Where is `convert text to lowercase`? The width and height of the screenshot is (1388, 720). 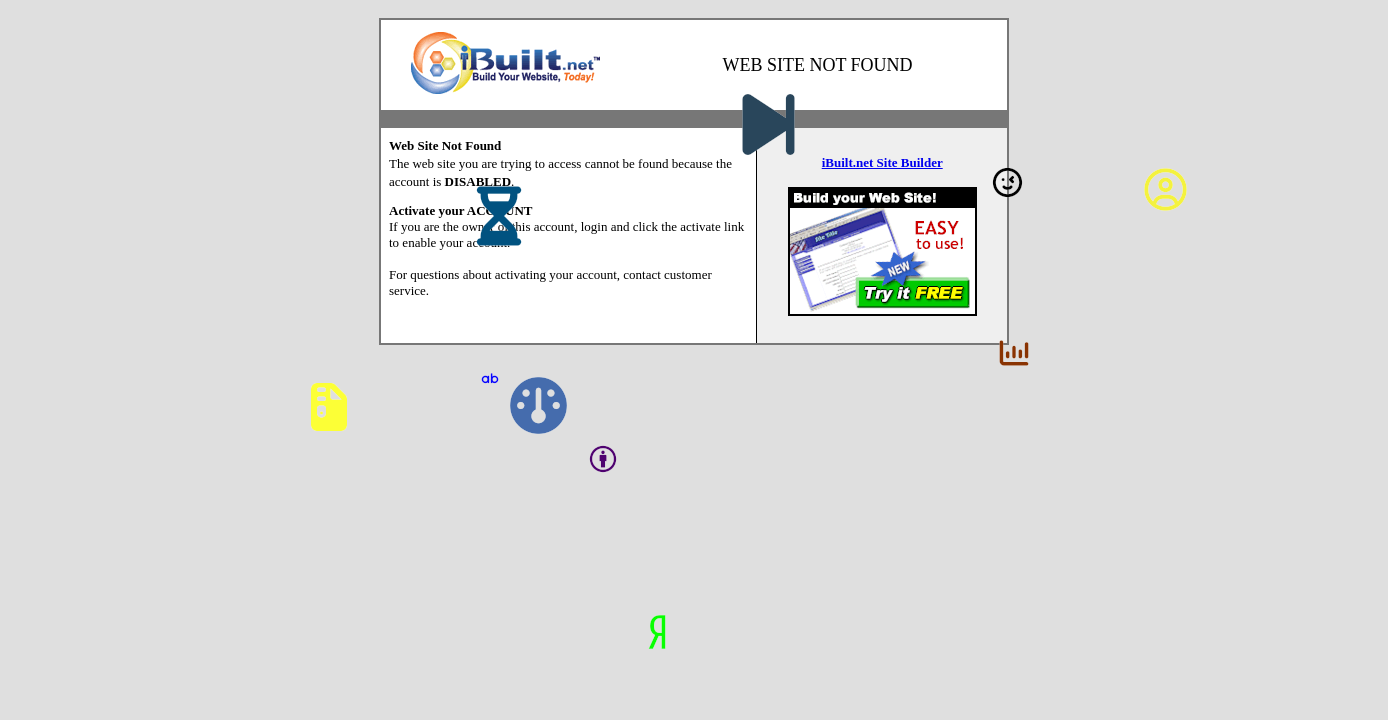
convert text to lowercase is located at coordinates (490, 379).